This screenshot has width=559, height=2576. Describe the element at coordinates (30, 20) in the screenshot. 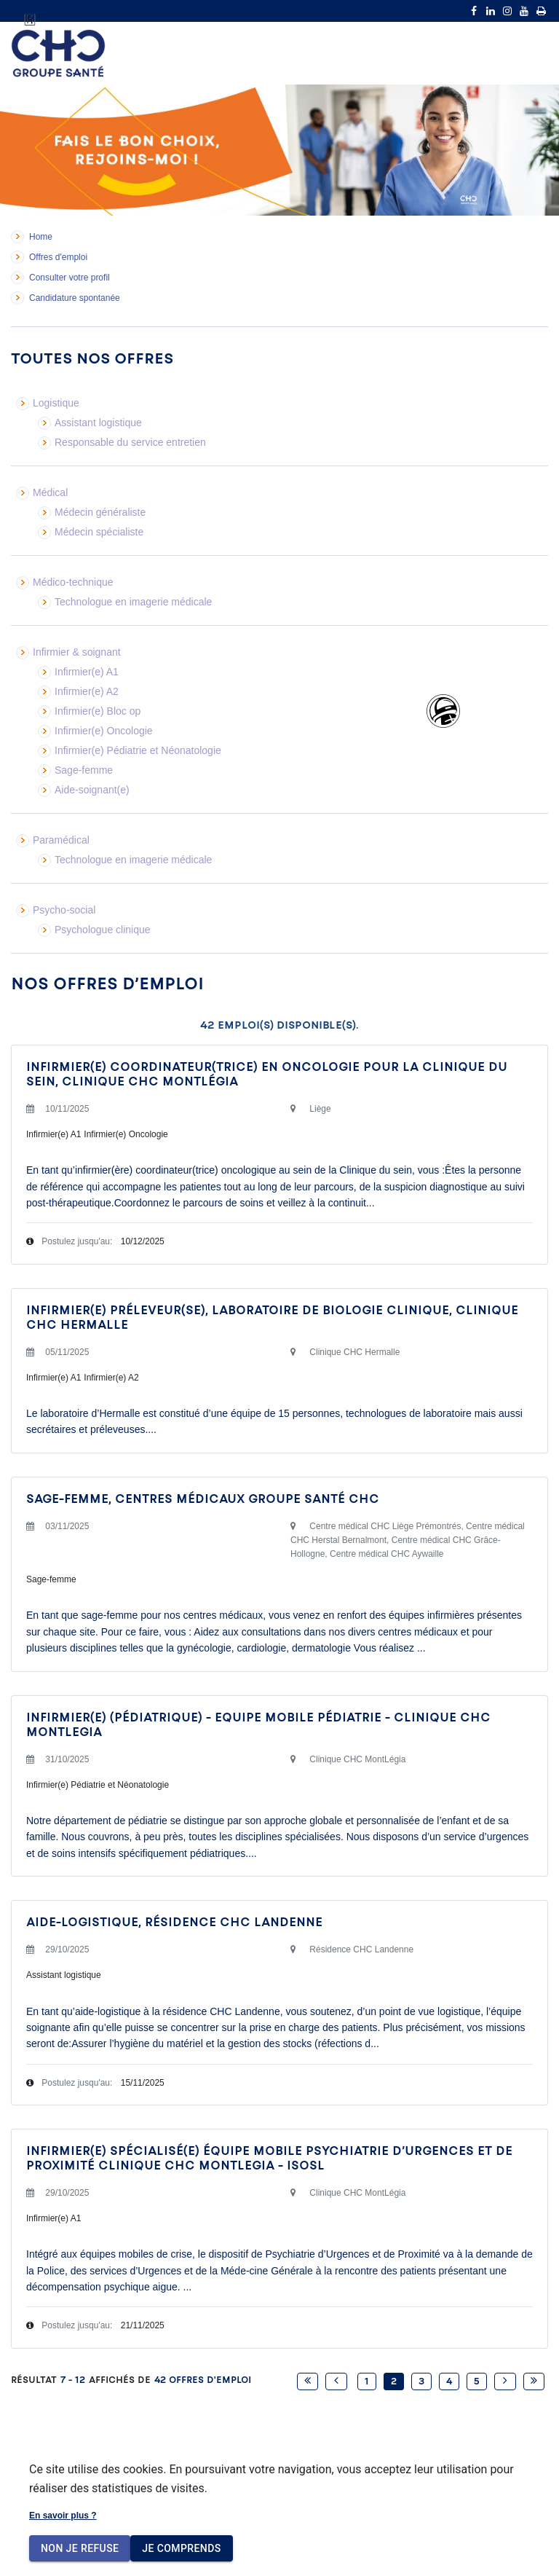

I see `link to Heroku cloud platform` at that location.